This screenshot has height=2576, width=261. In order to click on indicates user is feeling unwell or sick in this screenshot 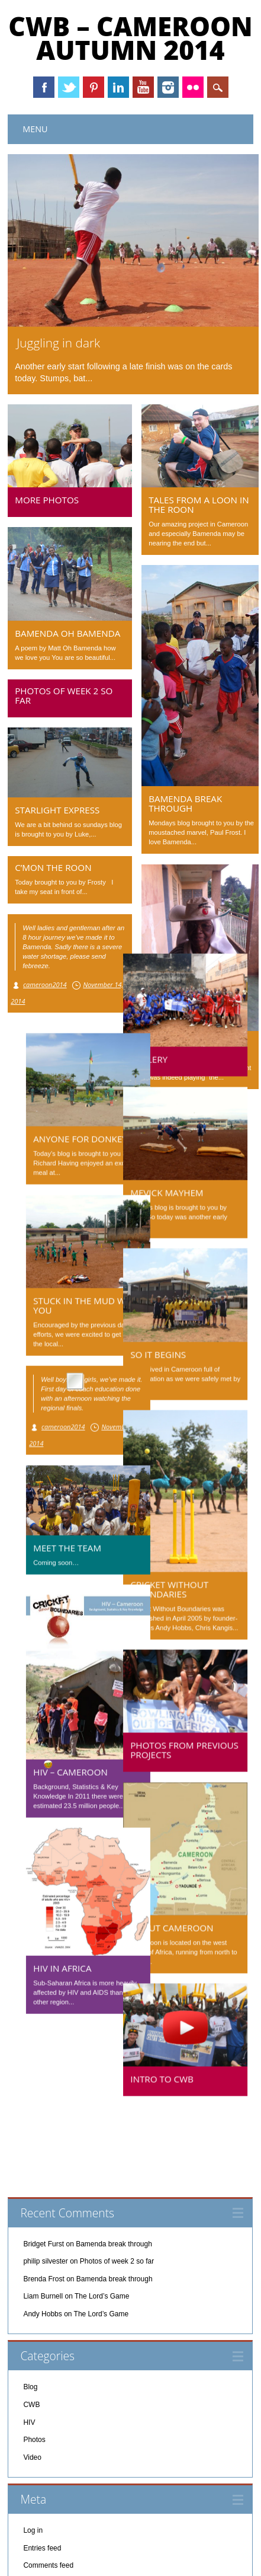, I will do `click(48, 1764)`.